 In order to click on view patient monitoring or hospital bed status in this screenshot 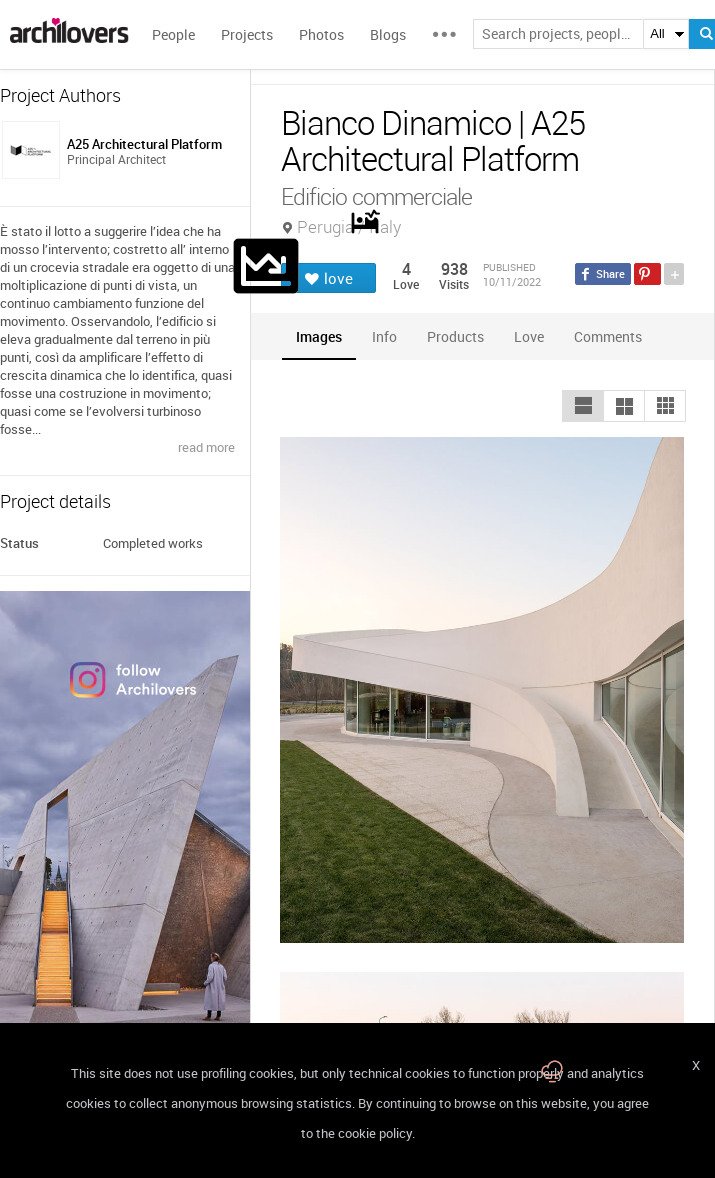, I will do `click(365, 223)`.